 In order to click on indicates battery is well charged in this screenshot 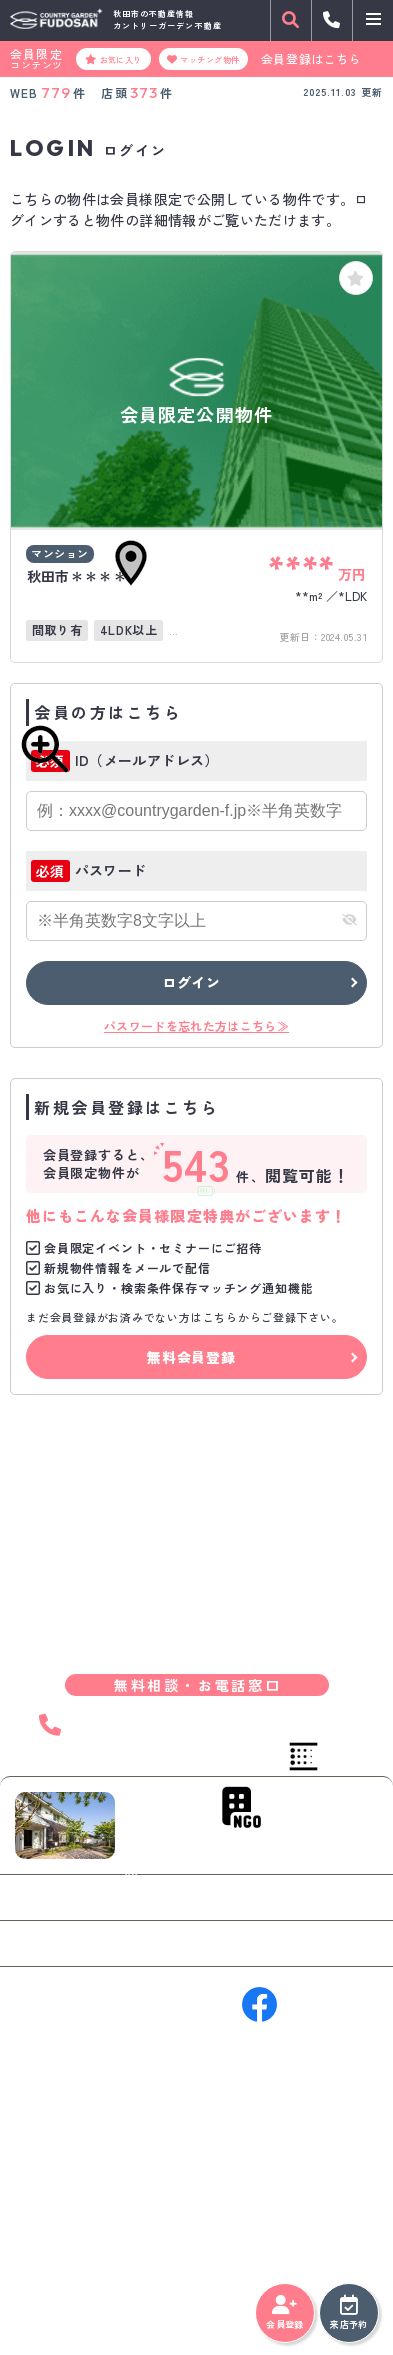, I will do `click(206, 1191)`.